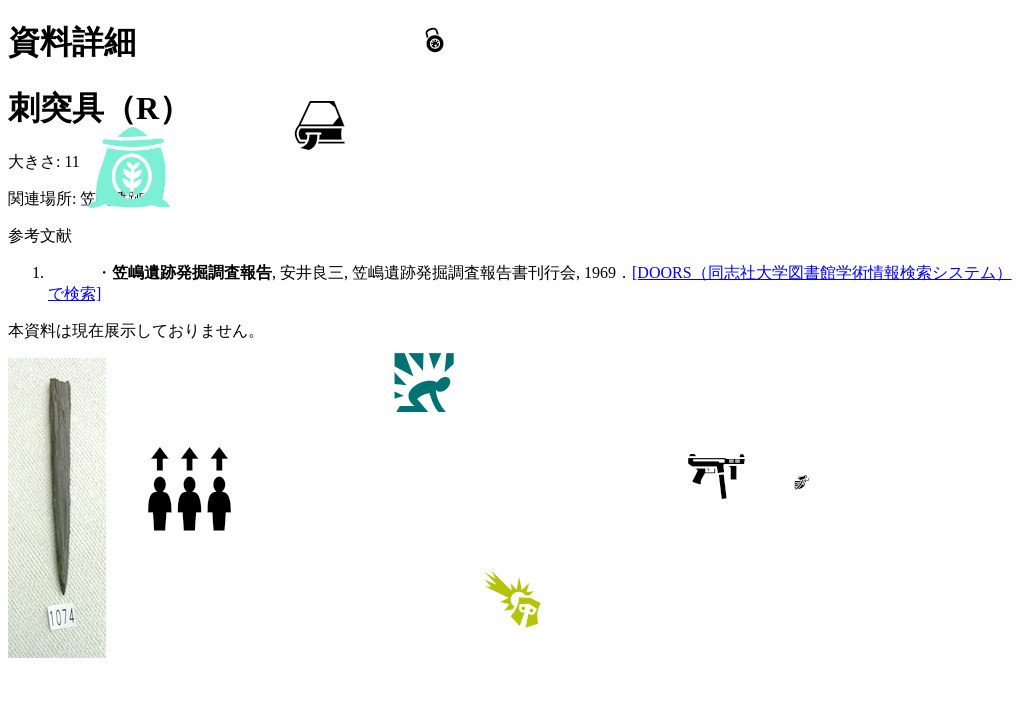 The width and height of the screenshot is (1024, 720). What do you see at coordinates (129, 167) in the screenshot?
I see `flour ingredient in a cooking or recipe app` at bounding box center [129, 167].